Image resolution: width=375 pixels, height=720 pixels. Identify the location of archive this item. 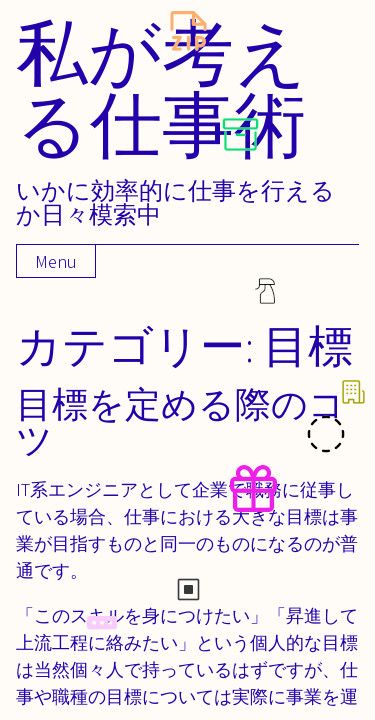
(240, 134).